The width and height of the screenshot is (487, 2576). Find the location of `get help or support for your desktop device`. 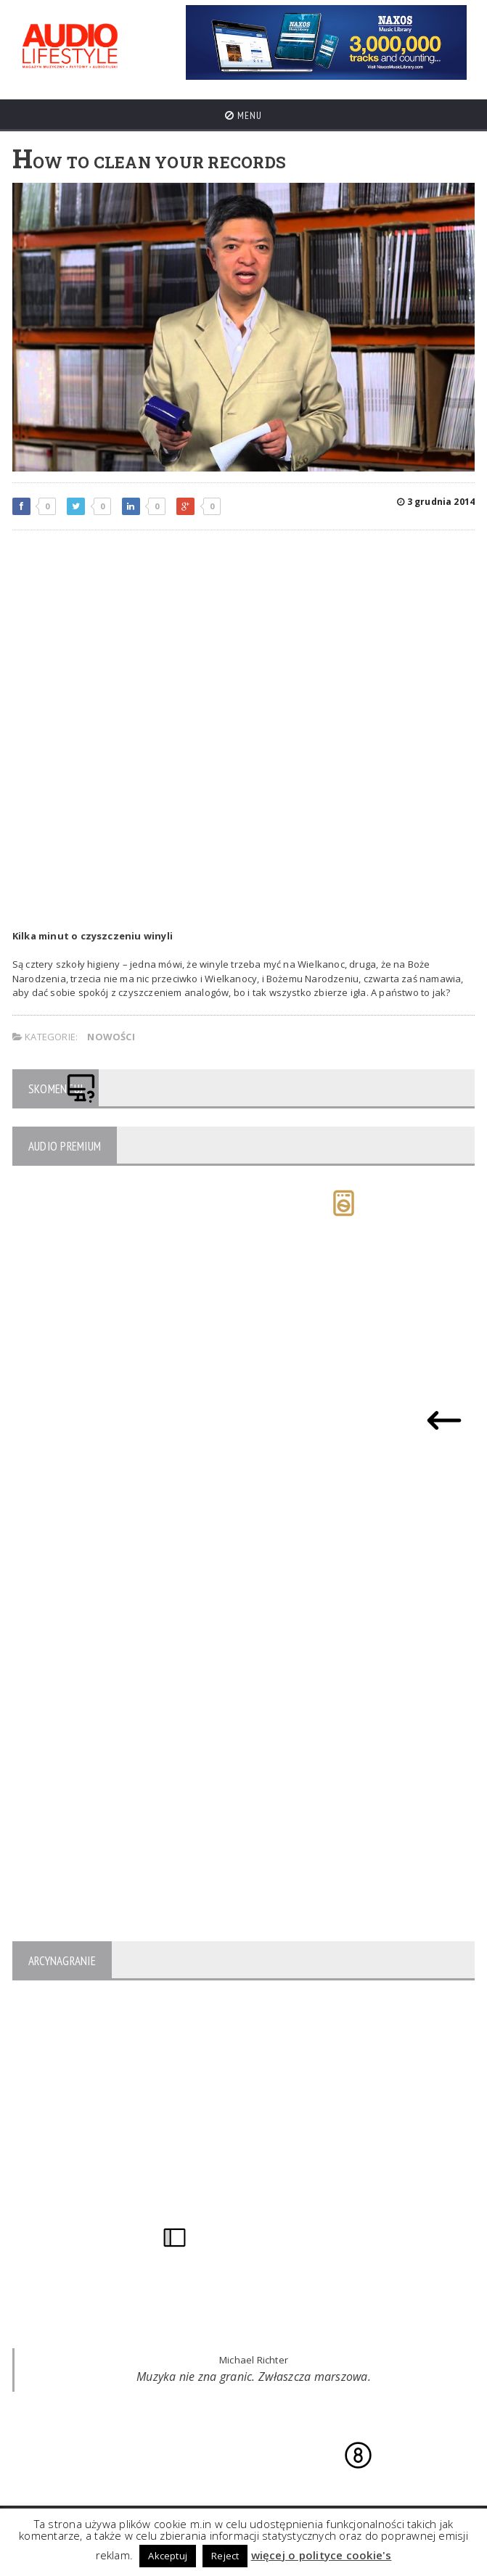

get help or support for your desktop device is located at coordinates (81, 1087).